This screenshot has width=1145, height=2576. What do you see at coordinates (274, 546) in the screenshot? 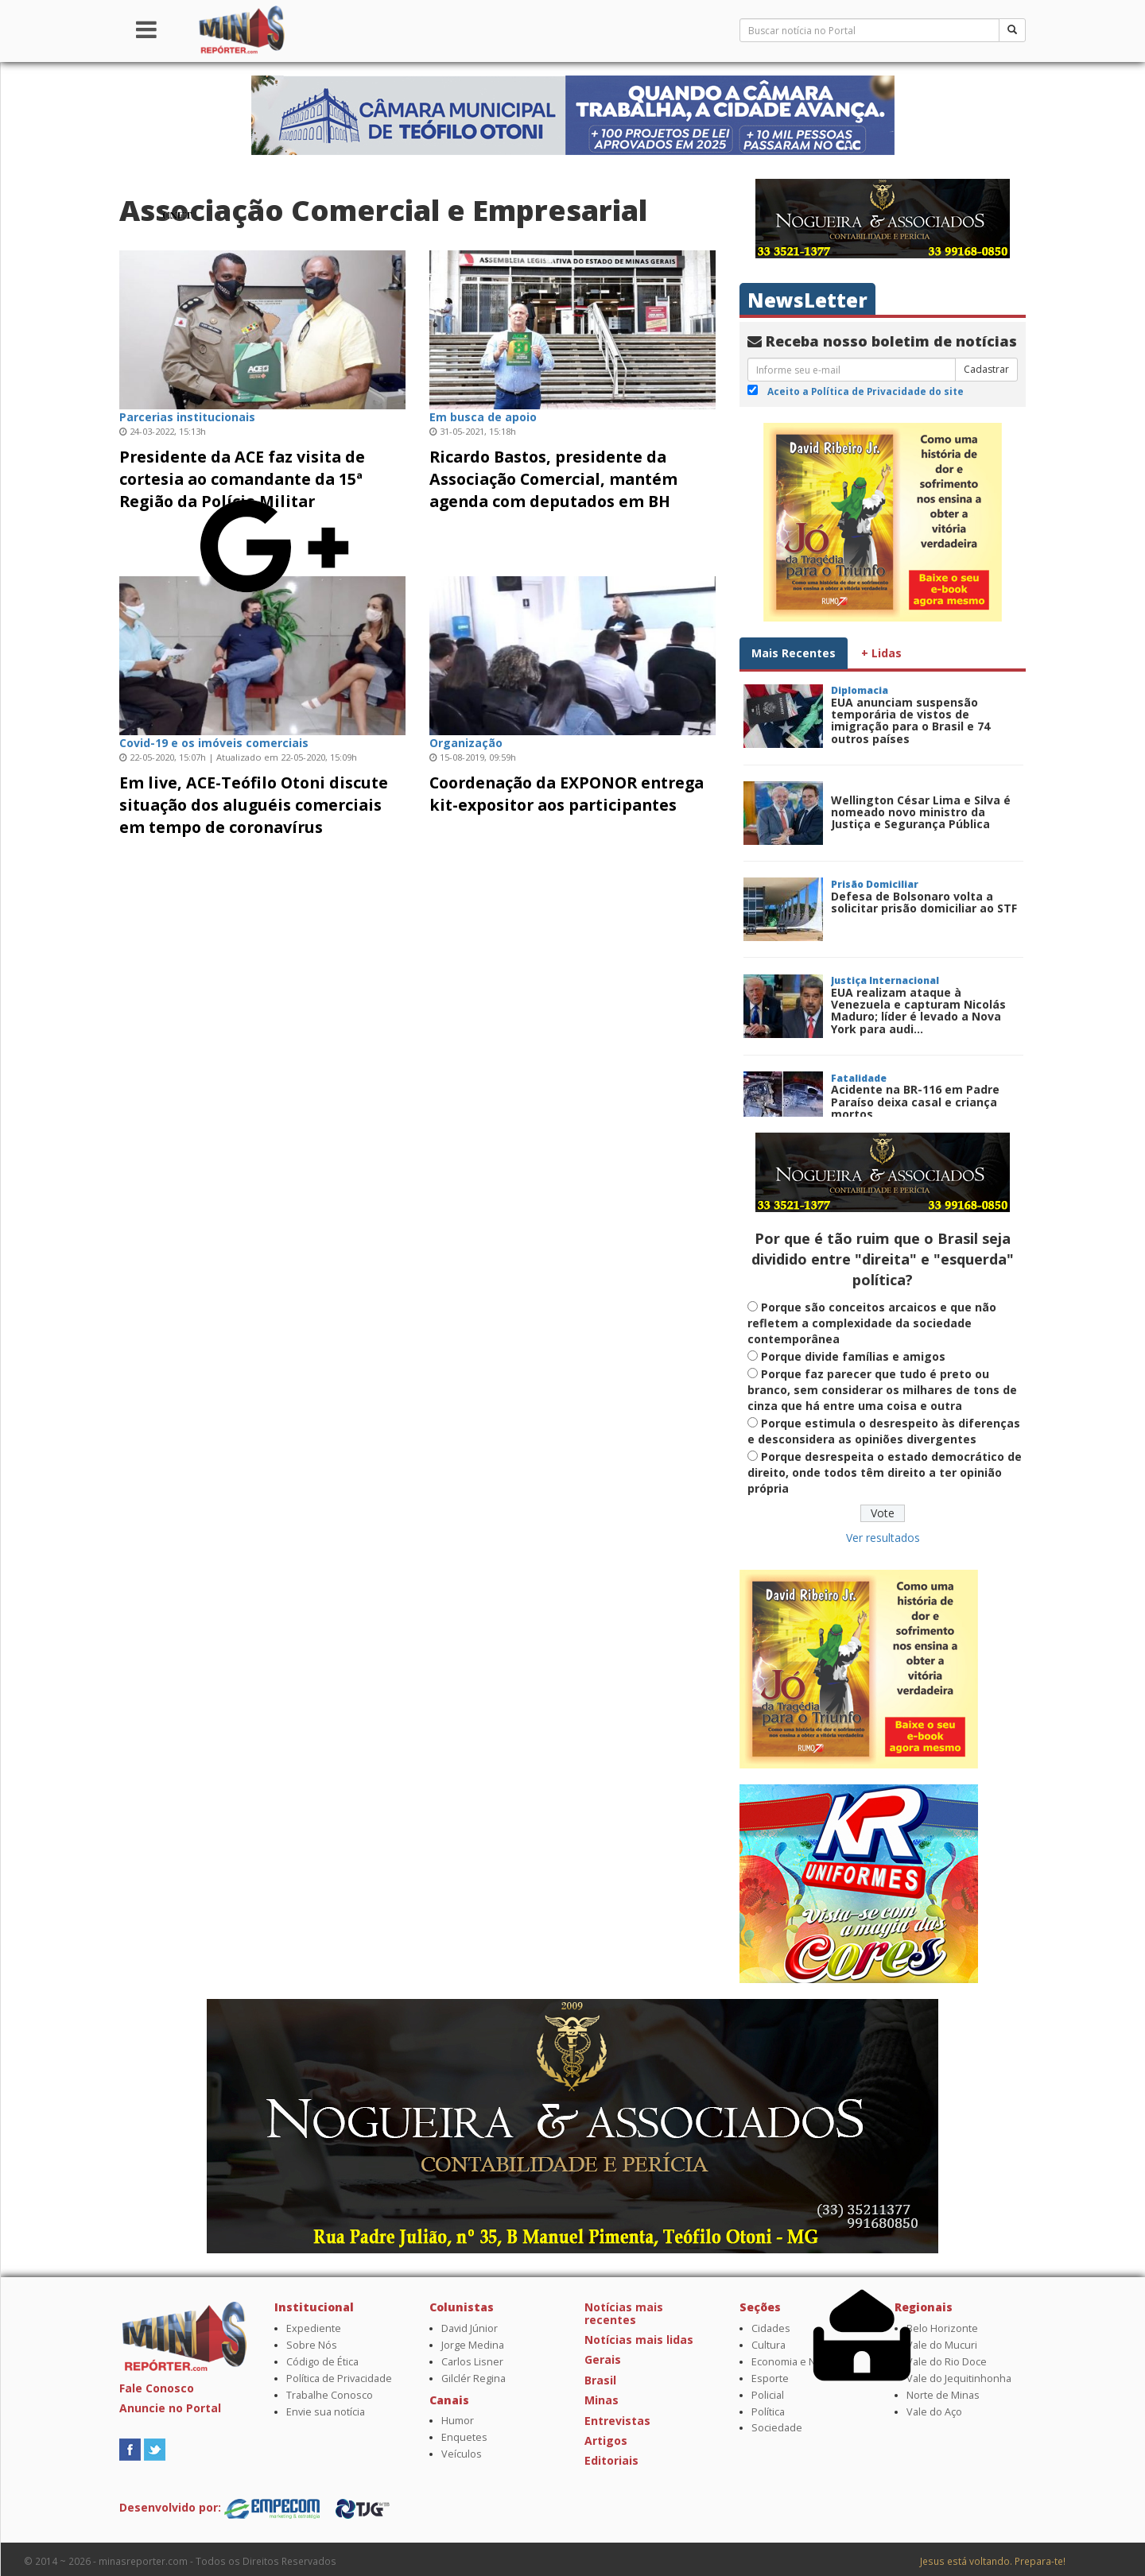
I see `google+ social media logo` at bounding box center [274, 546].